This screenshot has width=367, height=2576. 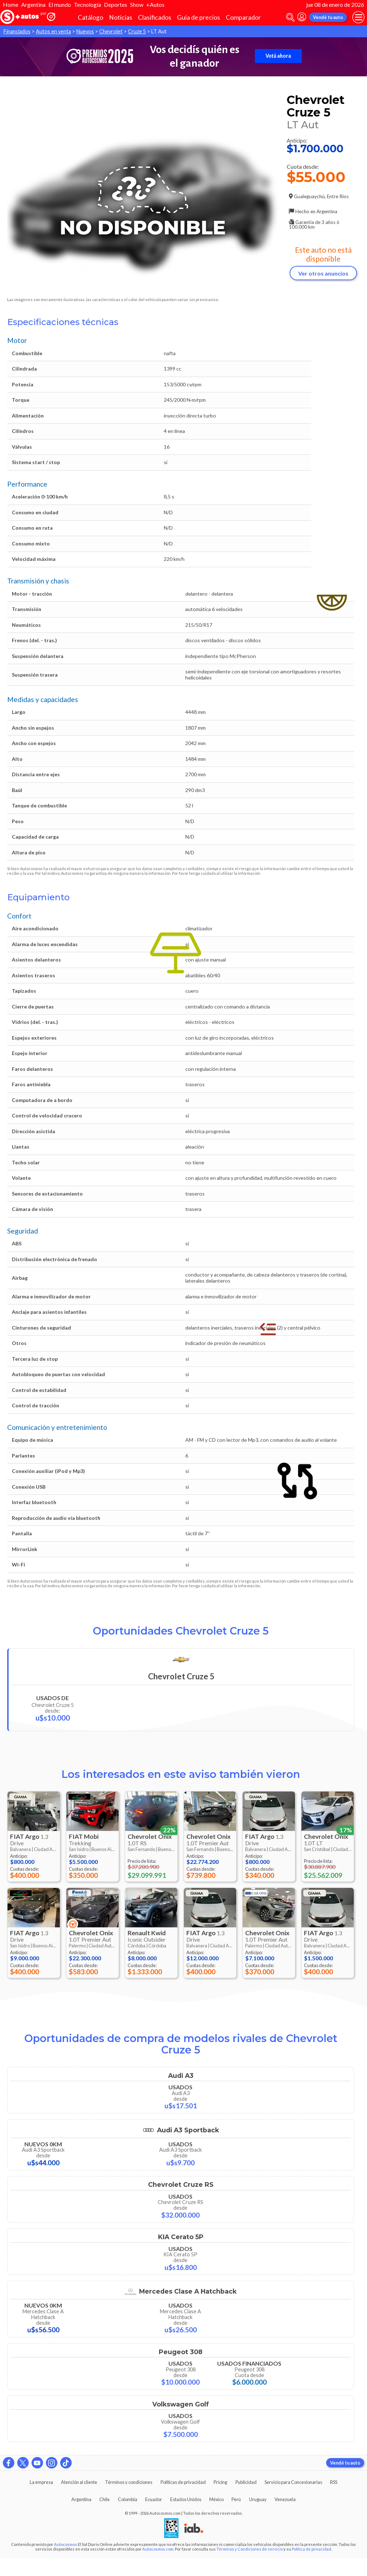 What do you see at coordinates (268, 1329) in the screenshot?
I see `decrease text indentation` at bounding box center [268, 1329].